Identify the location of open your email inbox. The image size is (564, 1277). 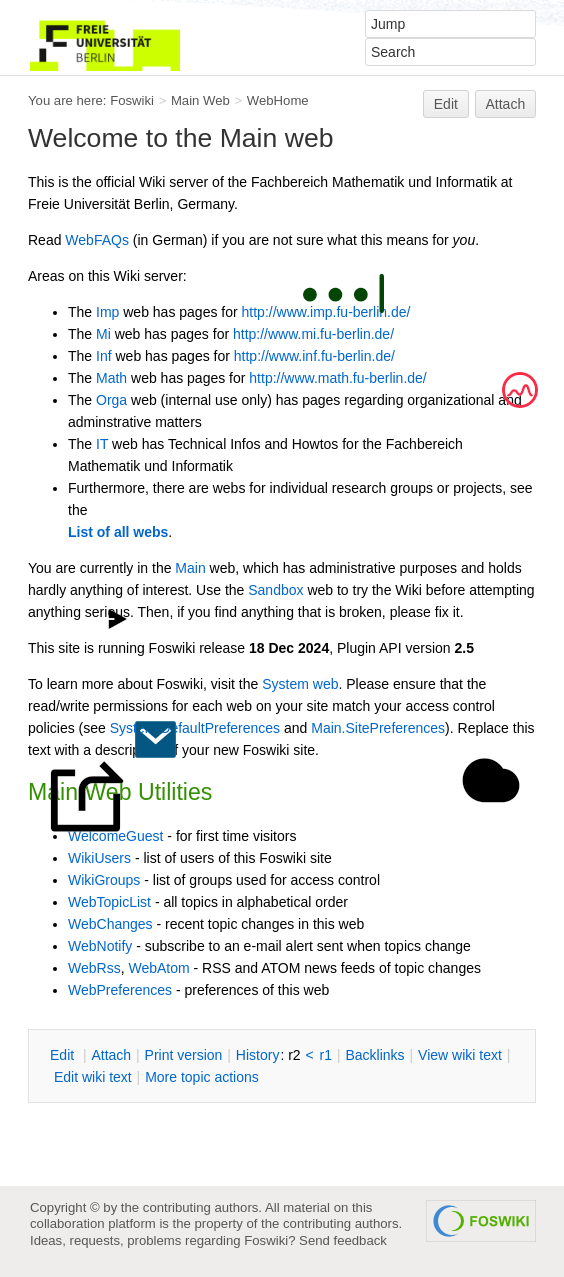
(155, 739).